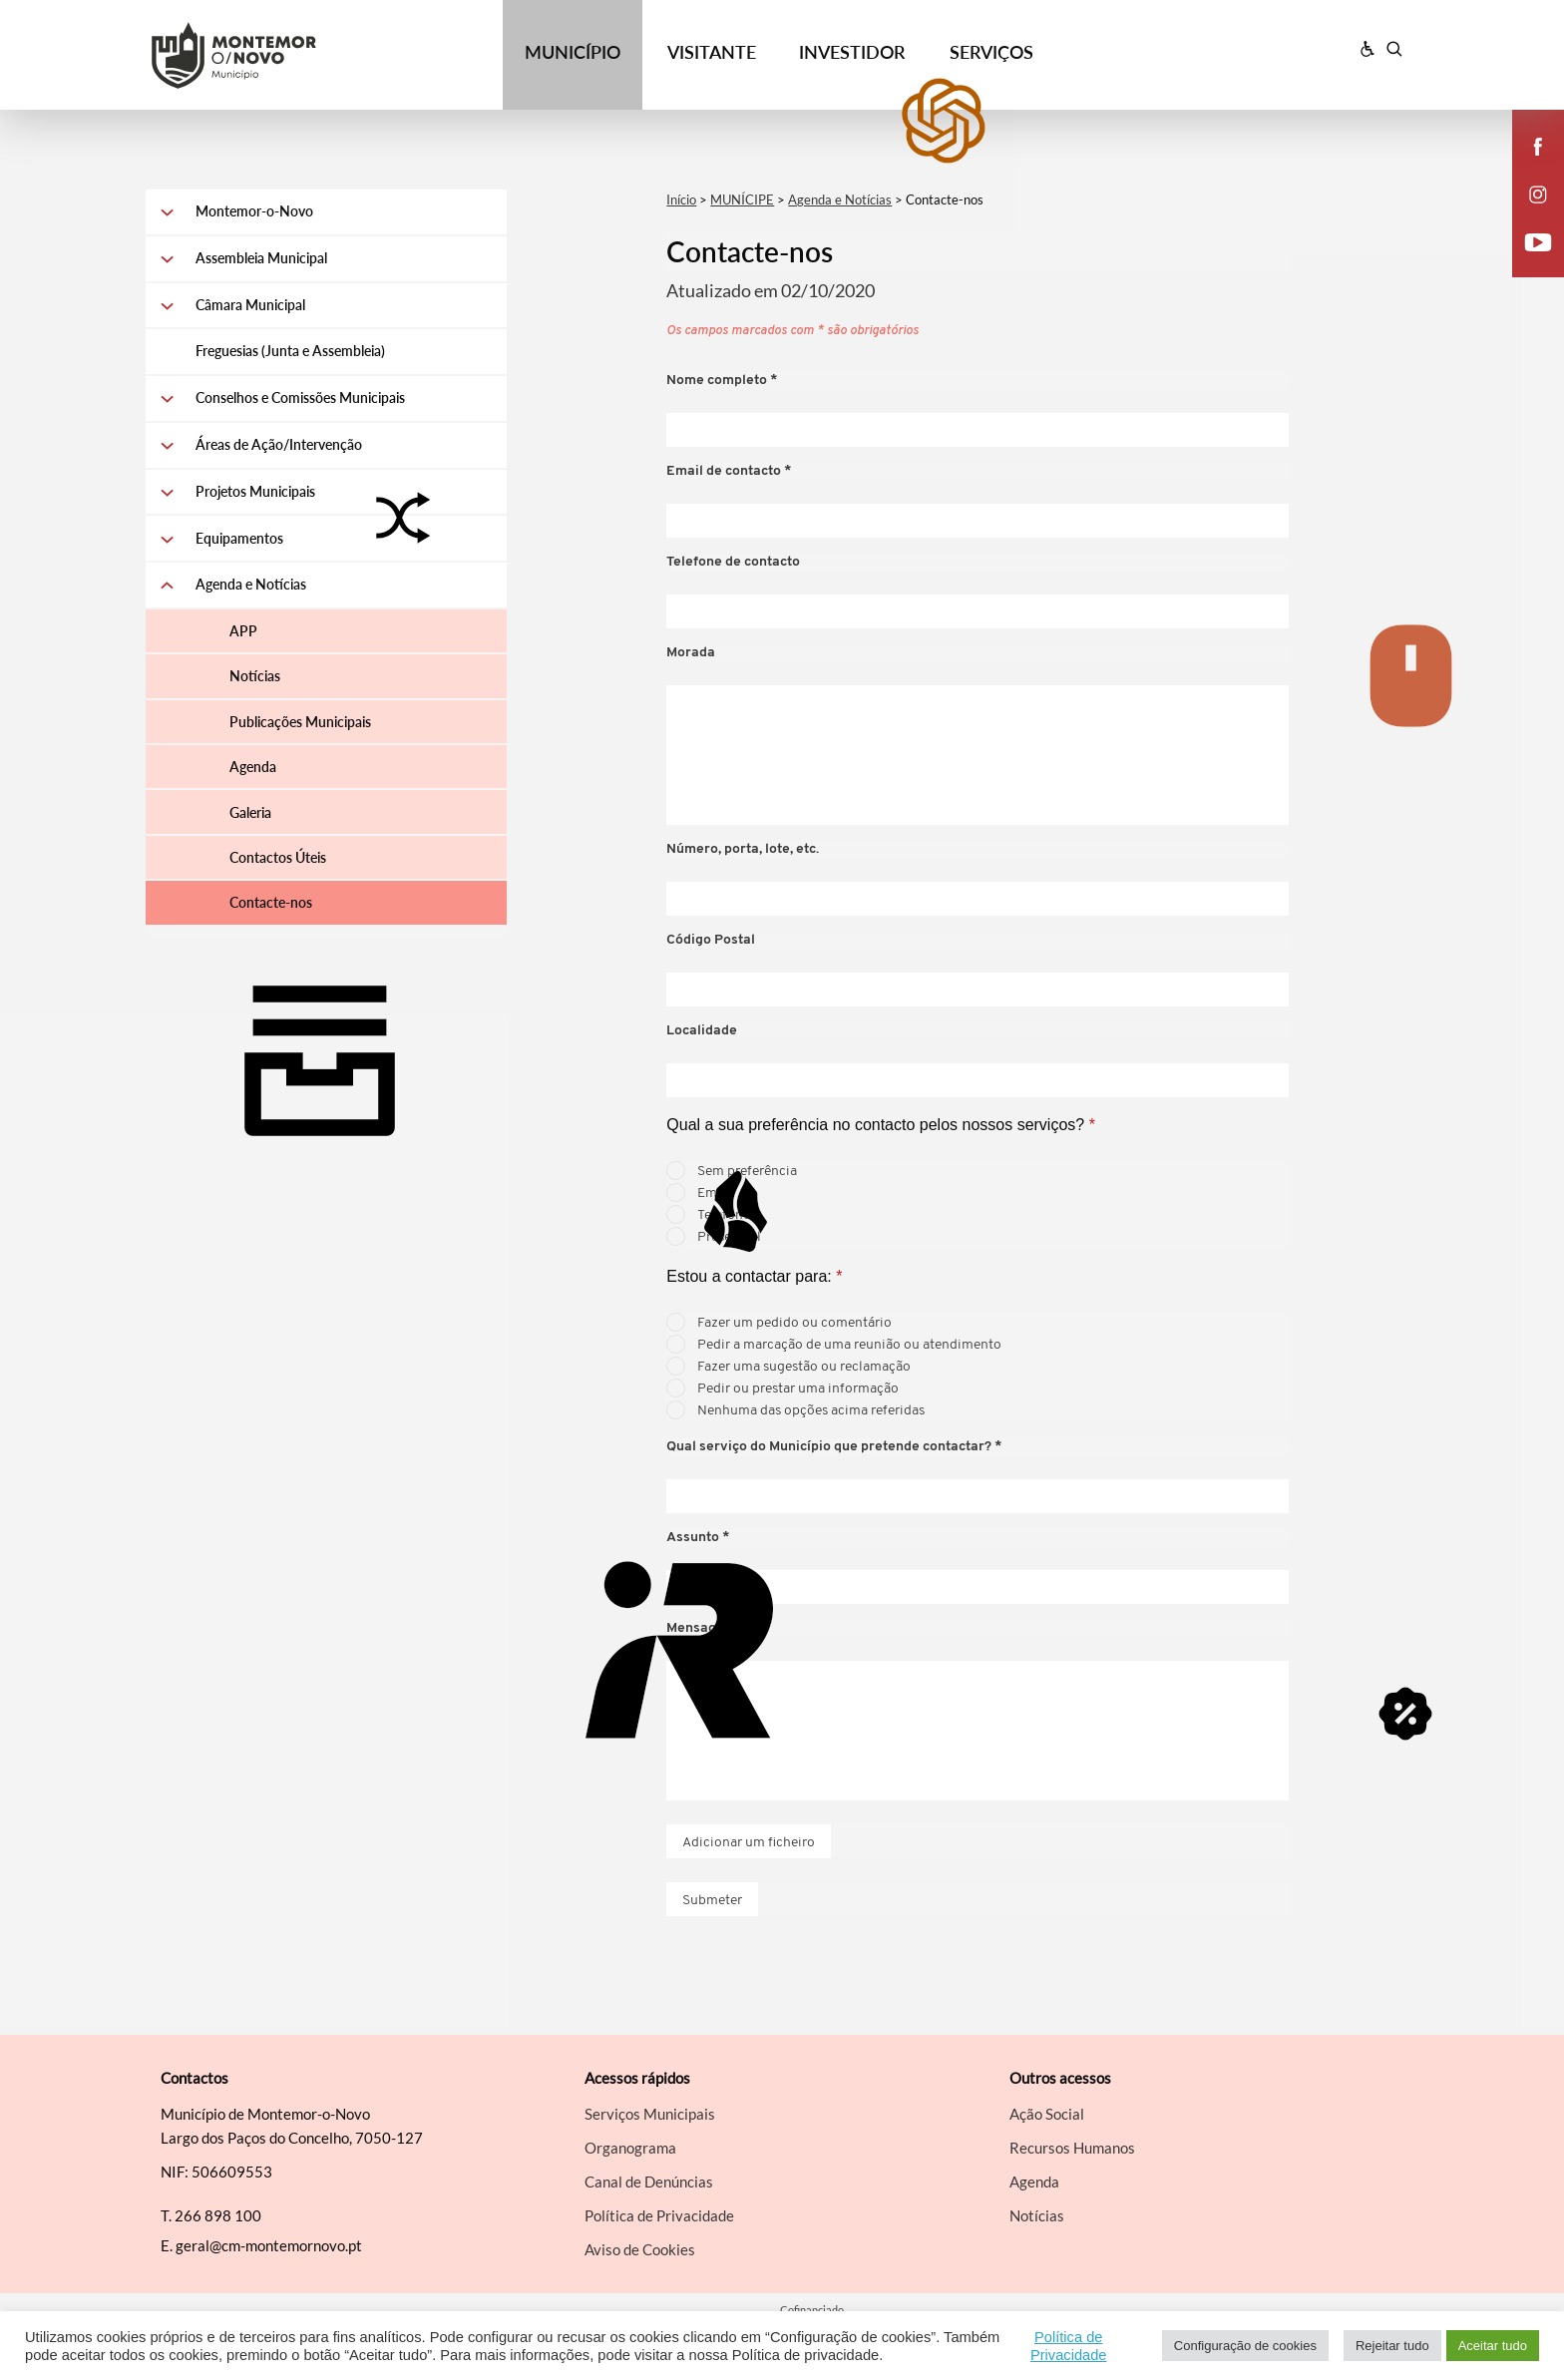 The height and width of the screenshot is (2380, 1564). I want to click on indicates mouse or cursor device settings, so click(1410, 675).